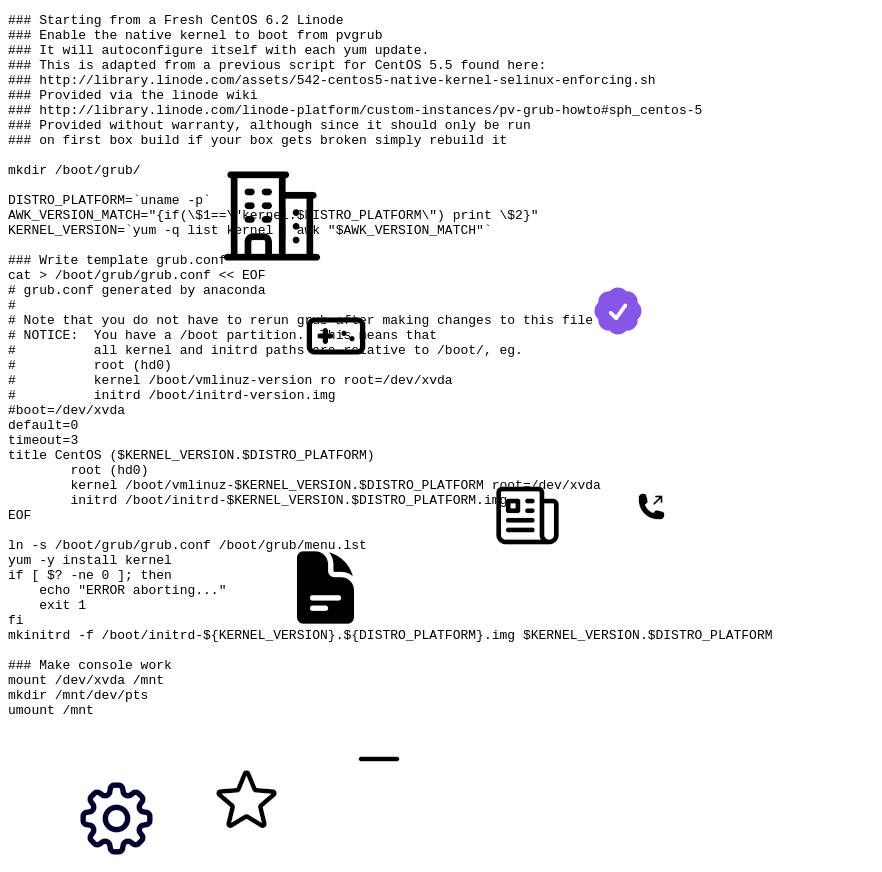 The image size is (882, 872). I want to click on access settings or preferences, so click(116, 818).